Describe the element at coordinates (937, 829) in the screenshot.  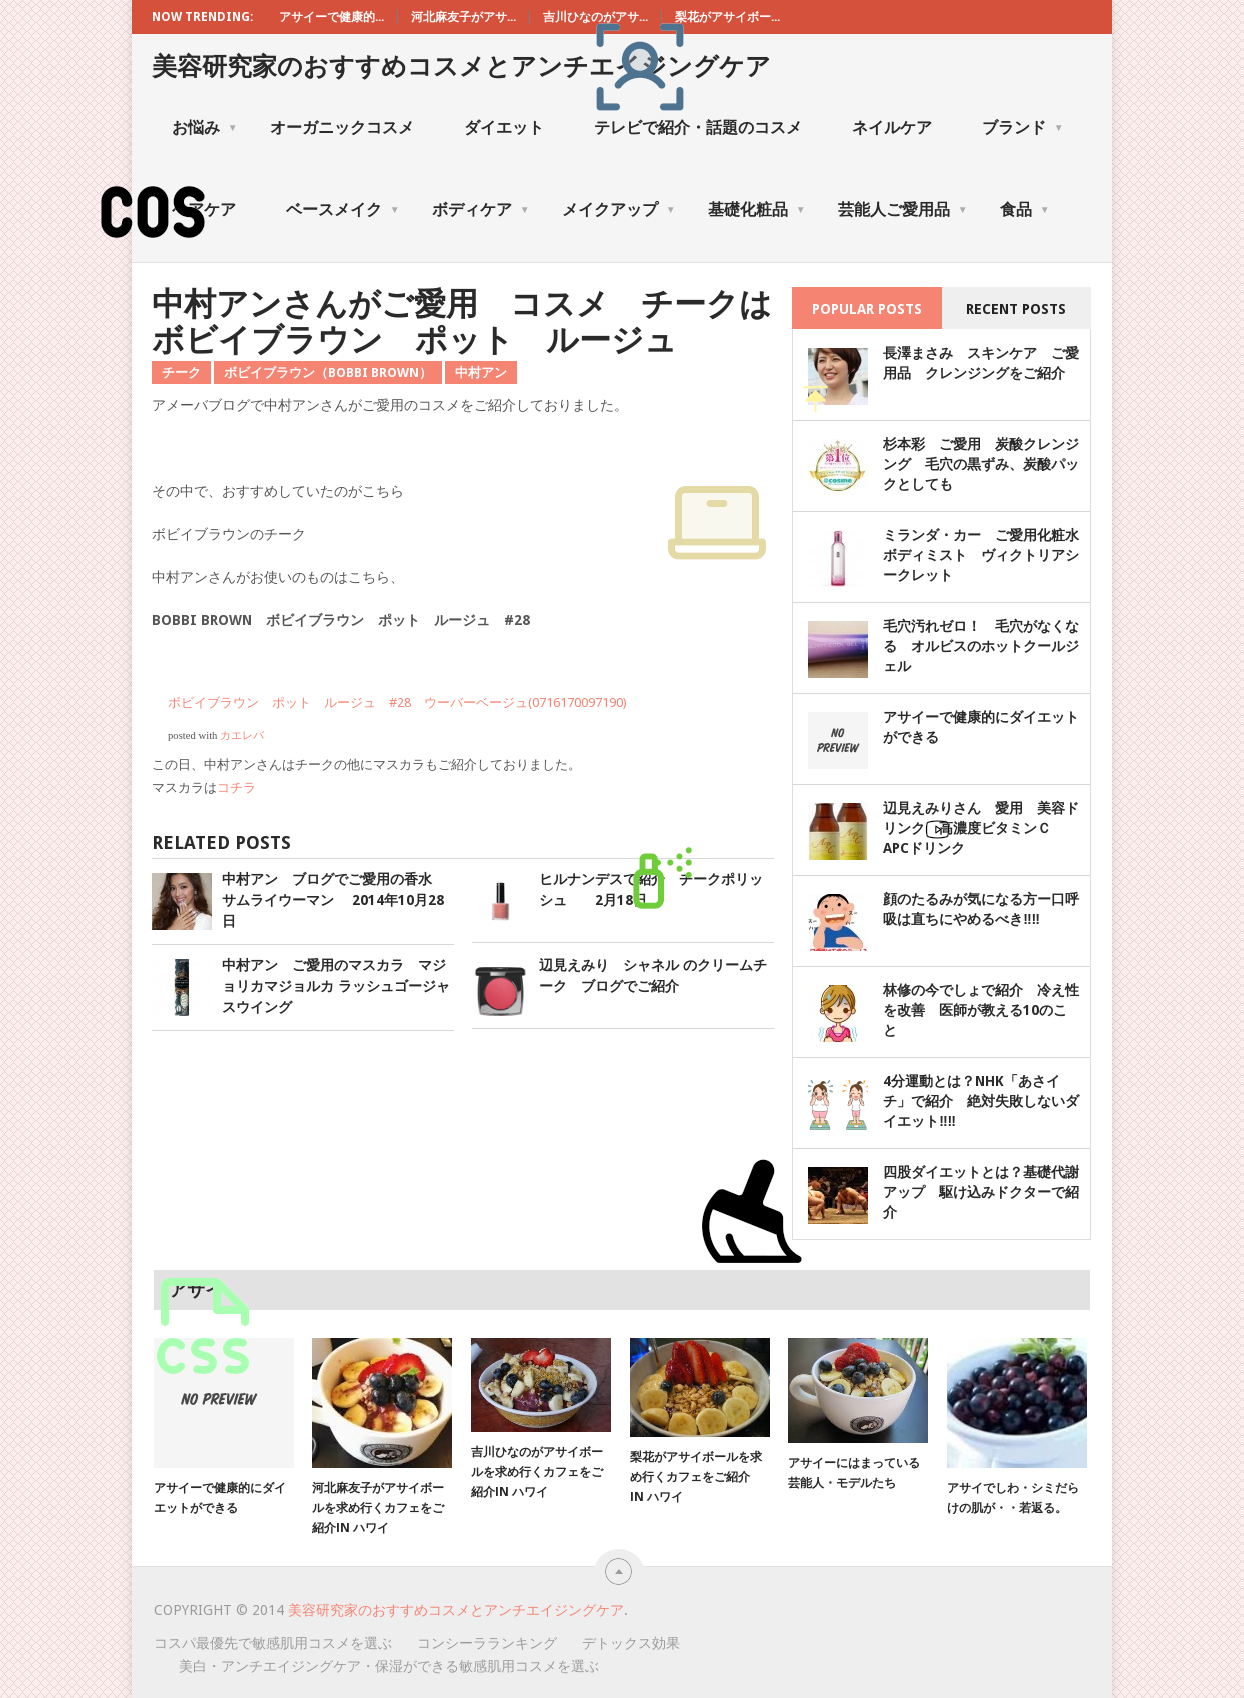
I see `open YouTube app` at that location.